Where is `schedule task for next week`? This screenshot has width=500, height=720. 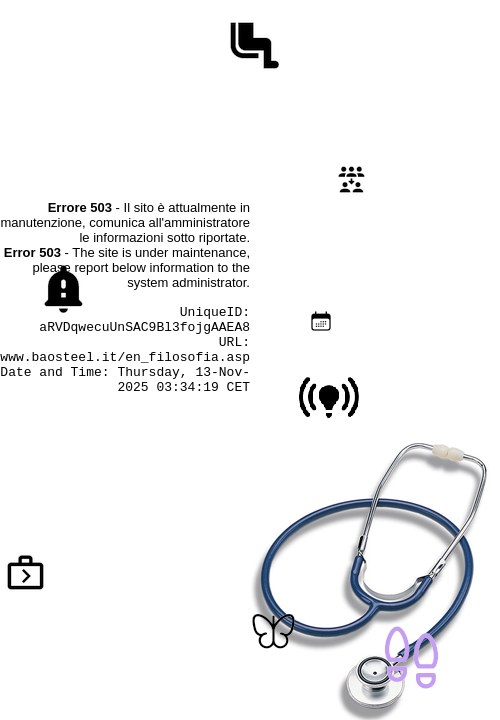 schedule task for next week is located at coordinates (25, 571).